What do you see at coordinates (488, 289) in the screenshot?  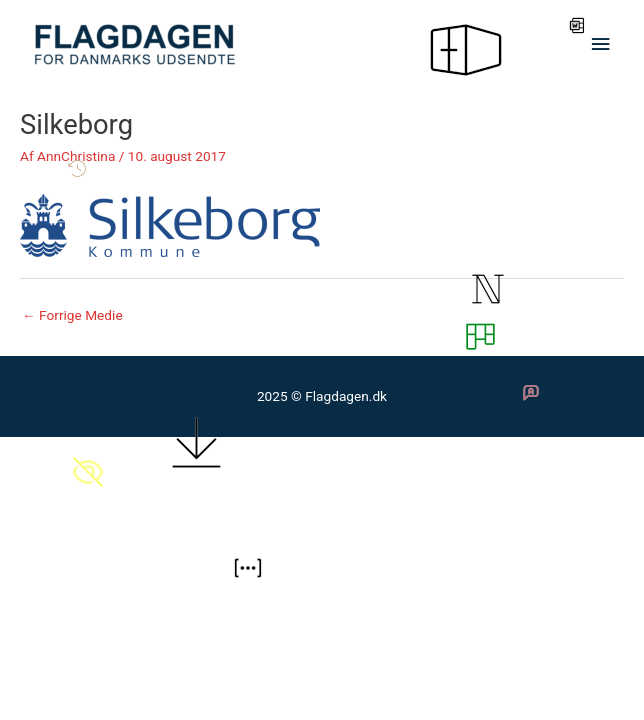 I see `open Notion app` at bounding box center [488, 289].